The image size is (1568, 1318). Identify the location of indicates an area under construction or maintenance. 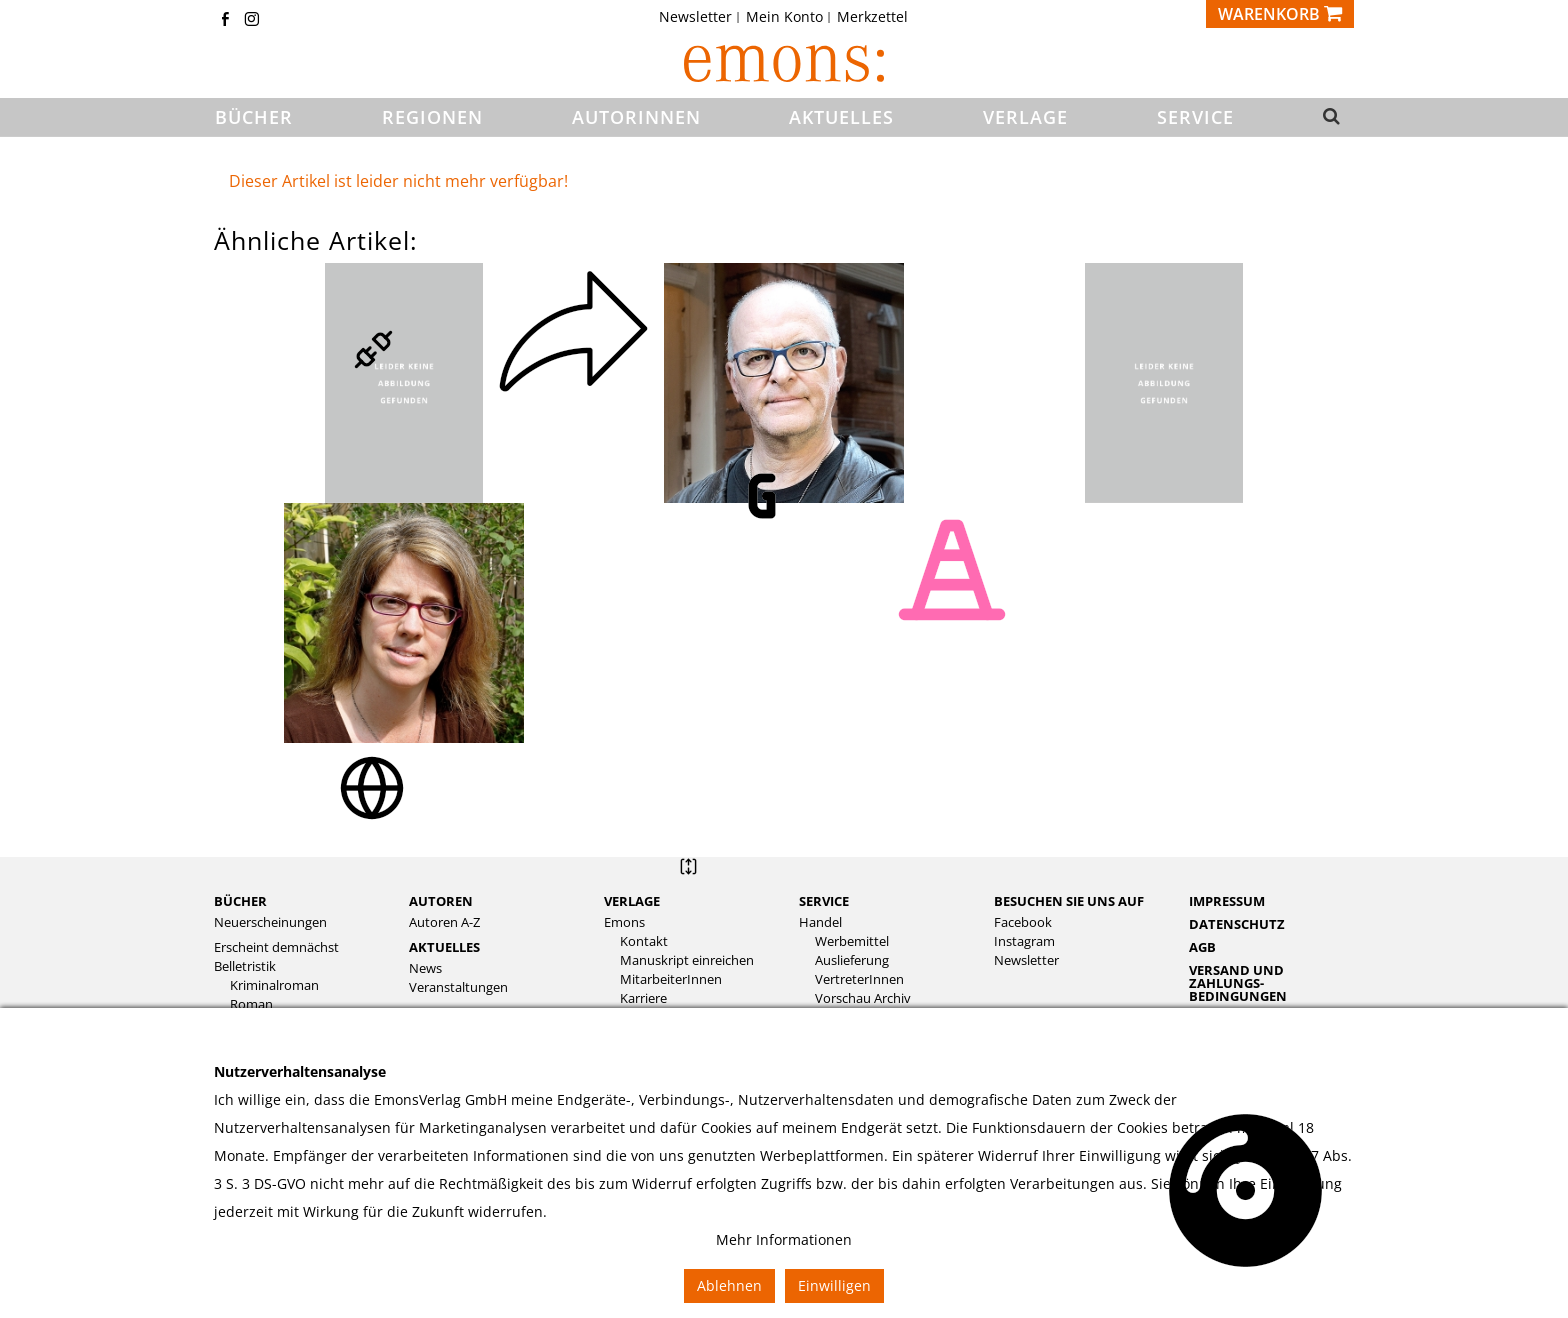
(952, 567).